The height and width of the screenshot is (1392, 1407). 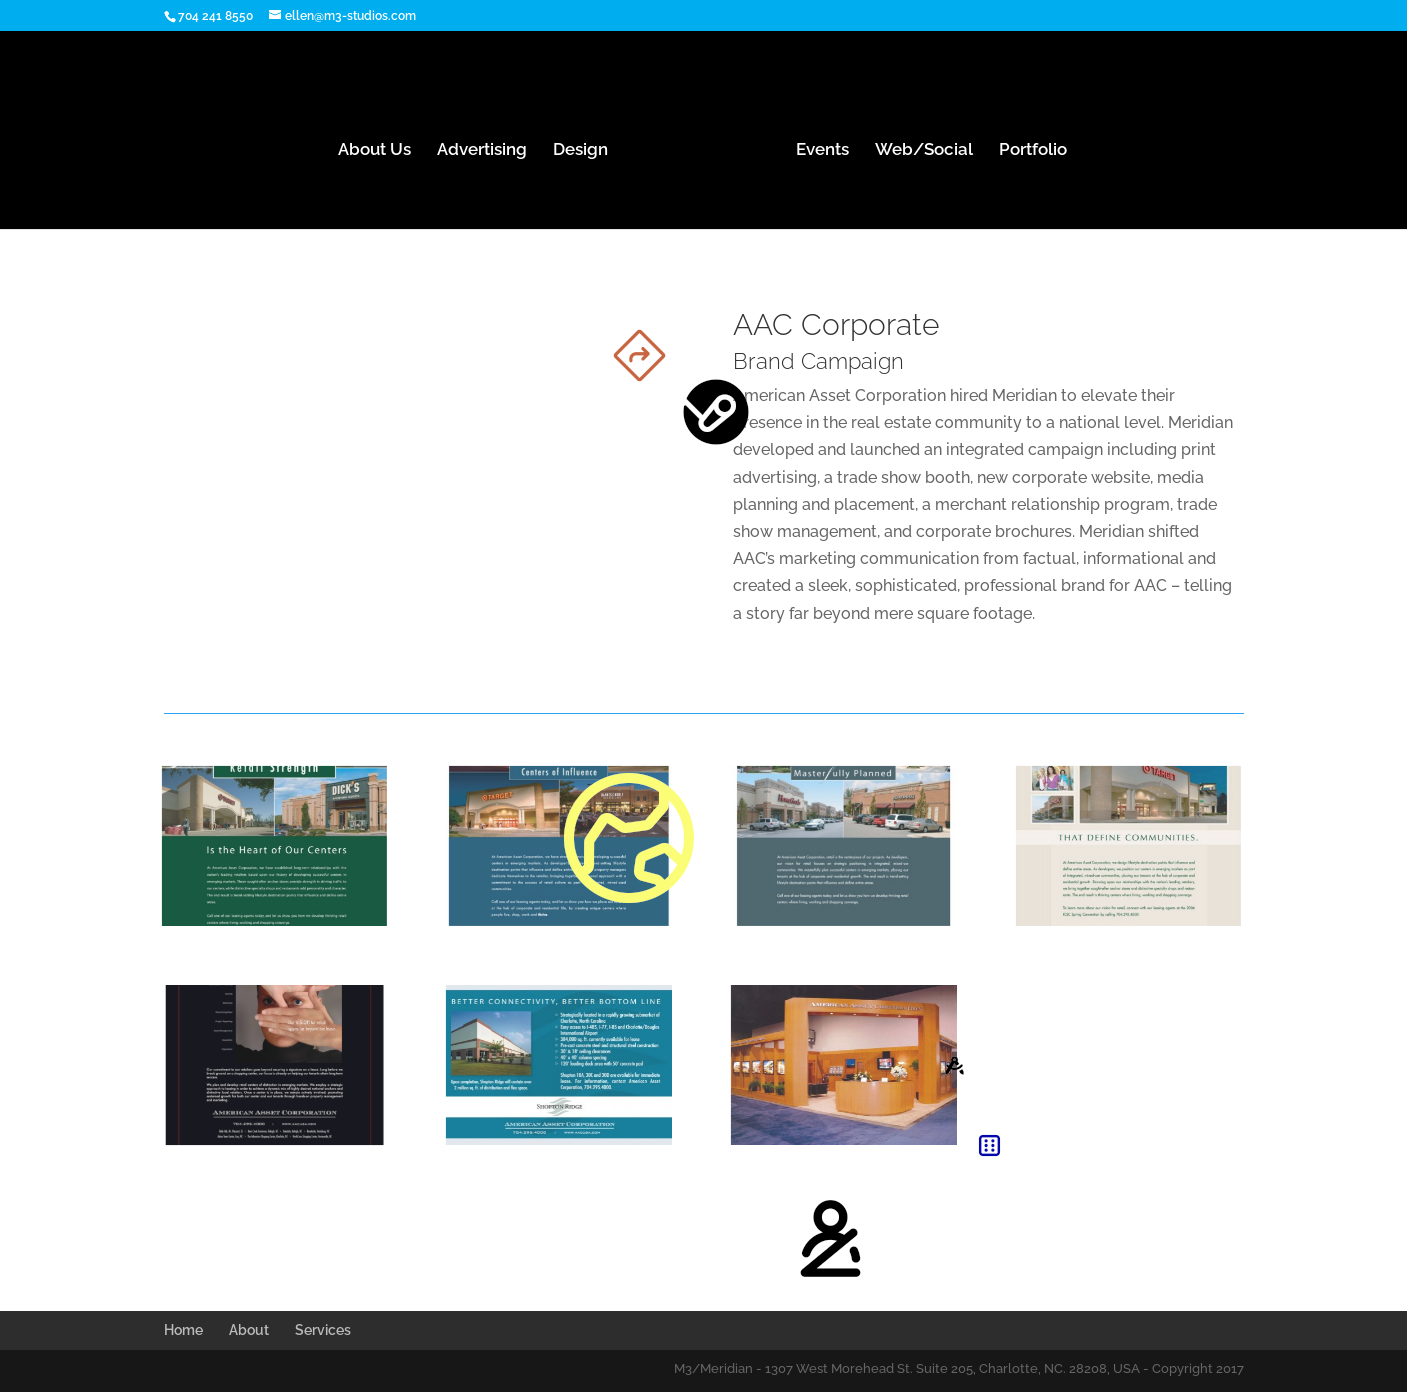 I want to click on fasten seatbelt reminder, so click(x=830, y=1238).